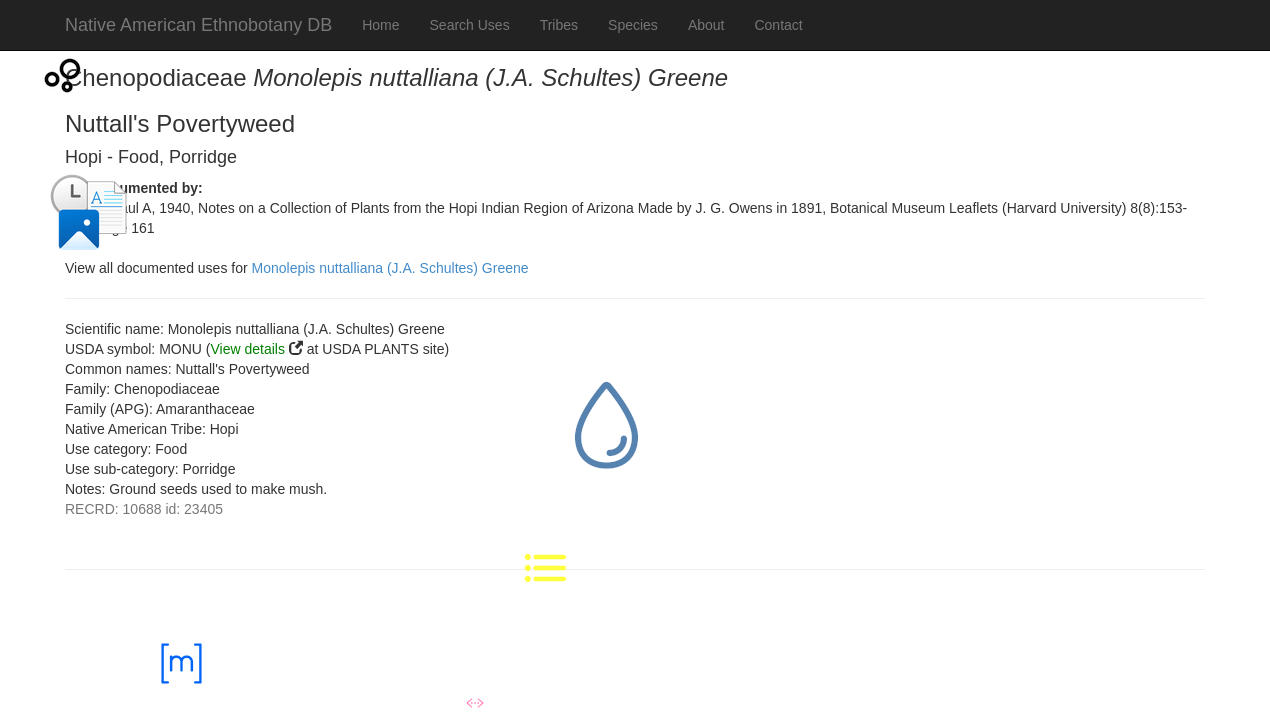 Image resolution: width=1270 pixels, height=720 pixels. What do you see at coordinates (61, 75) in the screenshot?
I see `view bubble chart visualization` at bounding box center [61, 75].